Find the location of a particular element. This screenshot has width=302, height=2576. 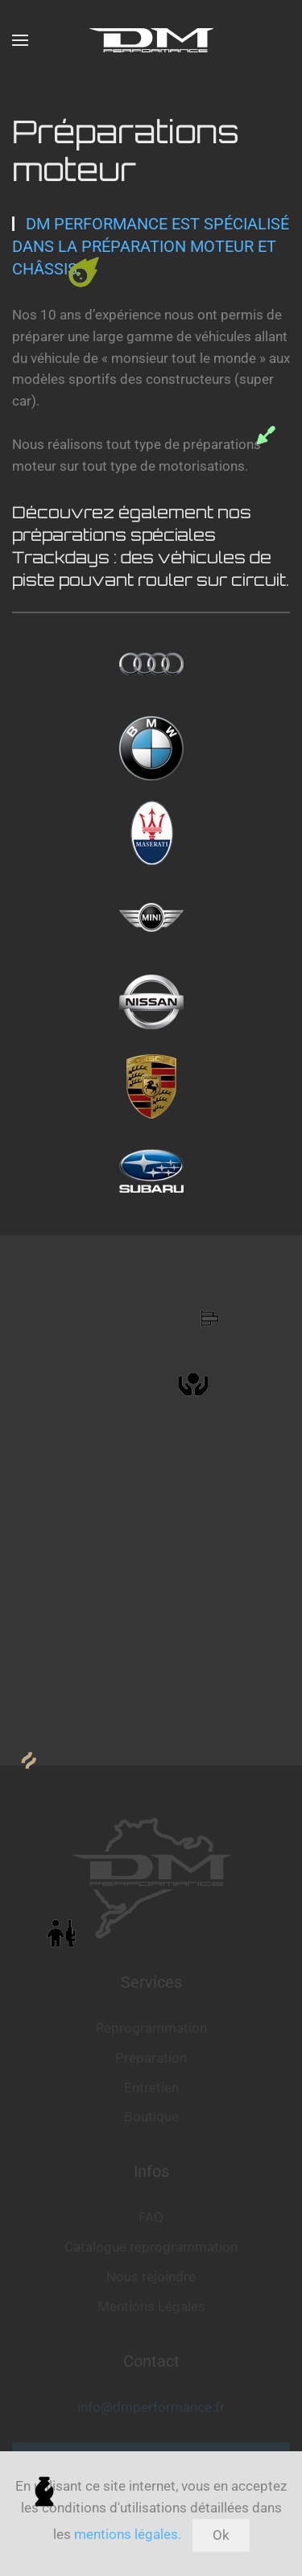

access community support or care services is located at coordinates (193, 1384).